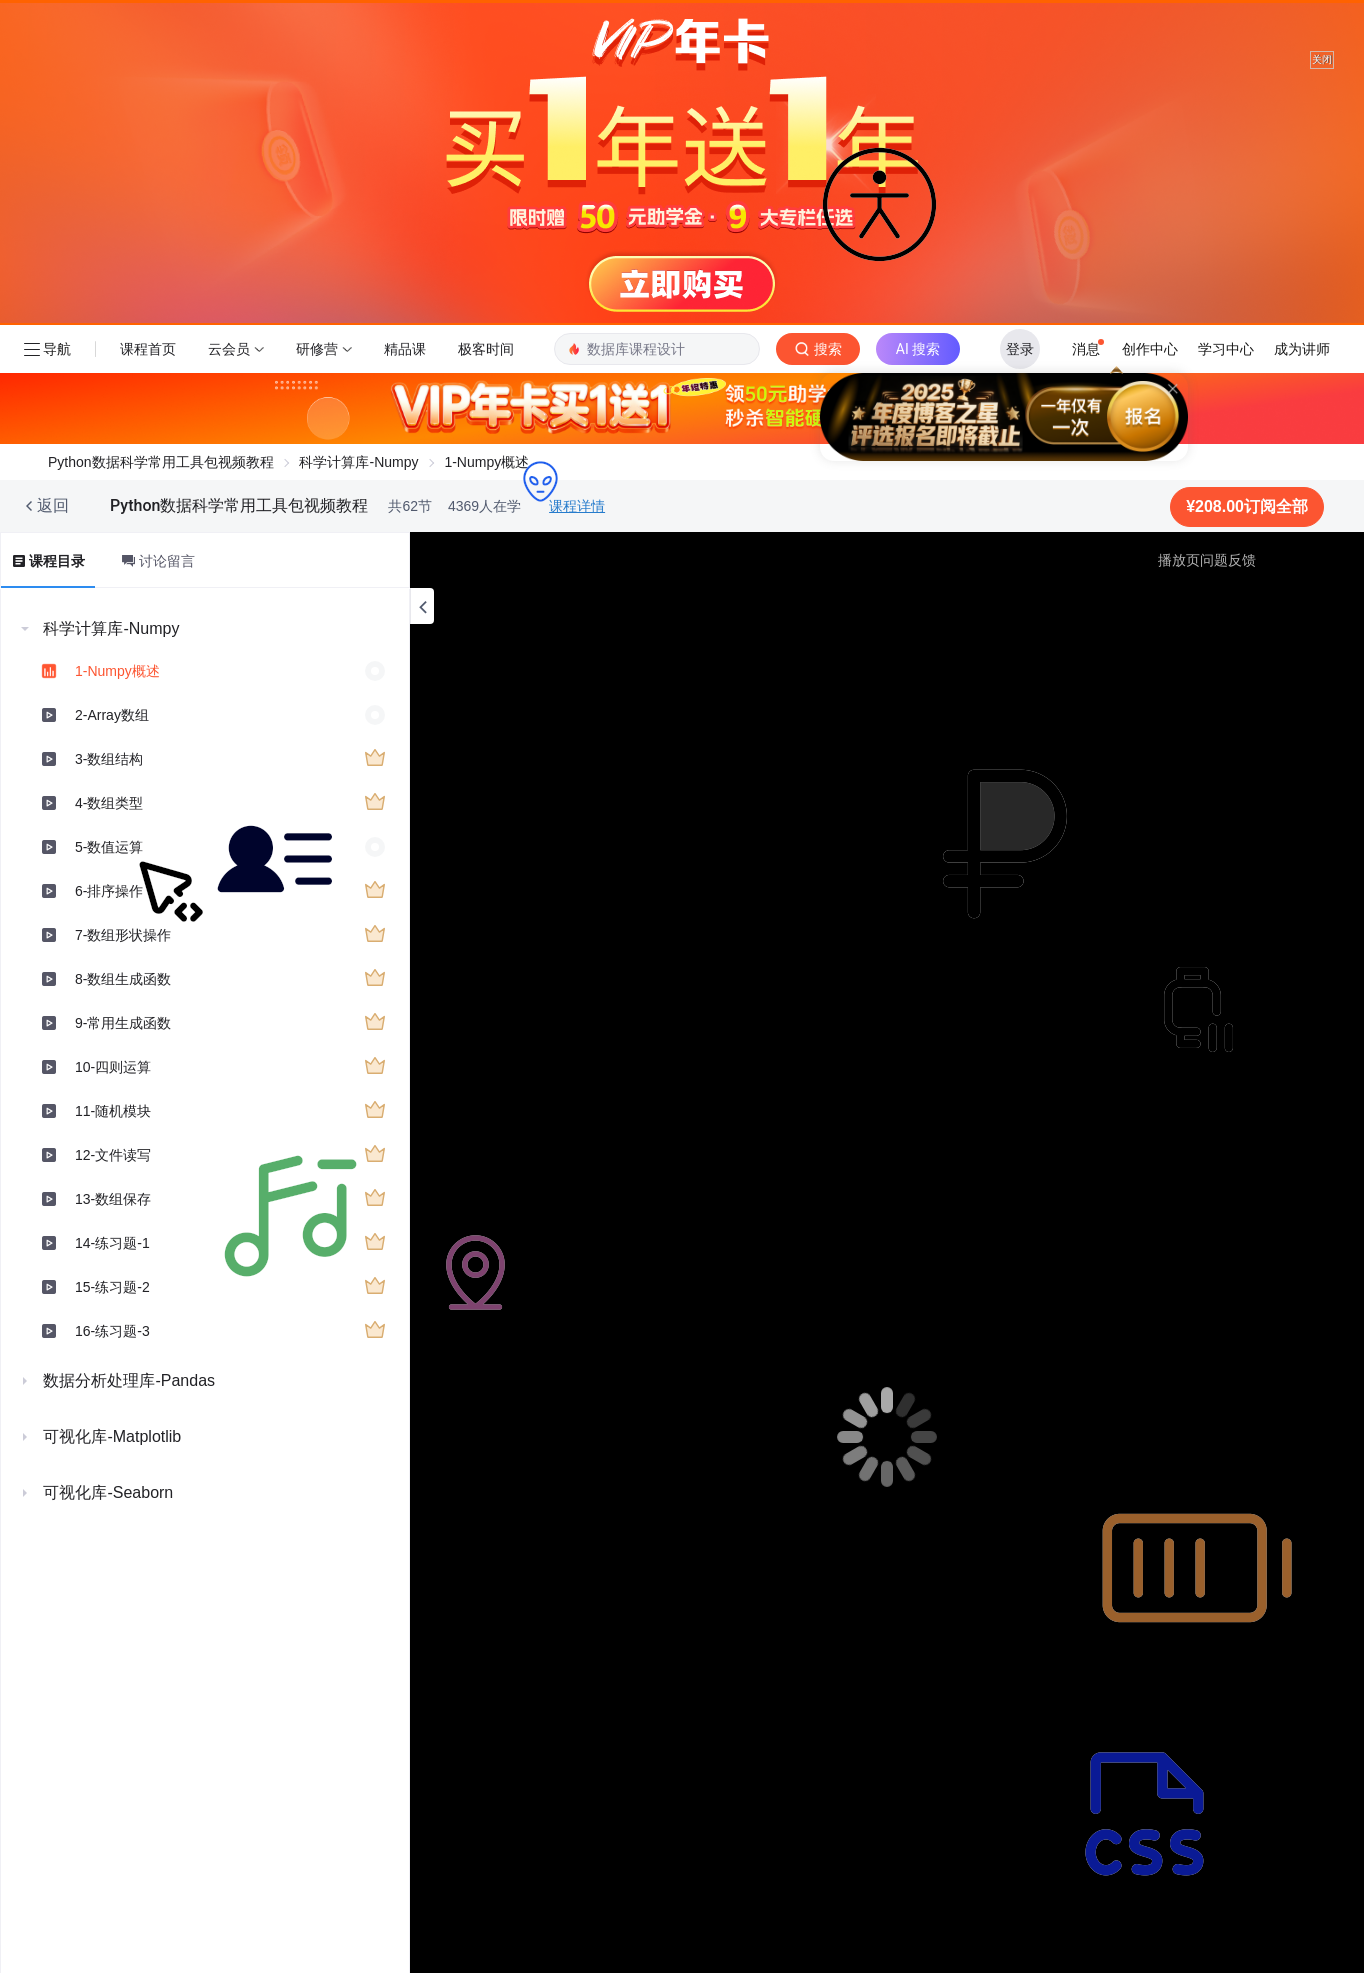  What do you see at coordinates (1192, 1007) in the screenshot?
I see `pause activity tracking on smartwatch` at bounding box center [1192, 1007].